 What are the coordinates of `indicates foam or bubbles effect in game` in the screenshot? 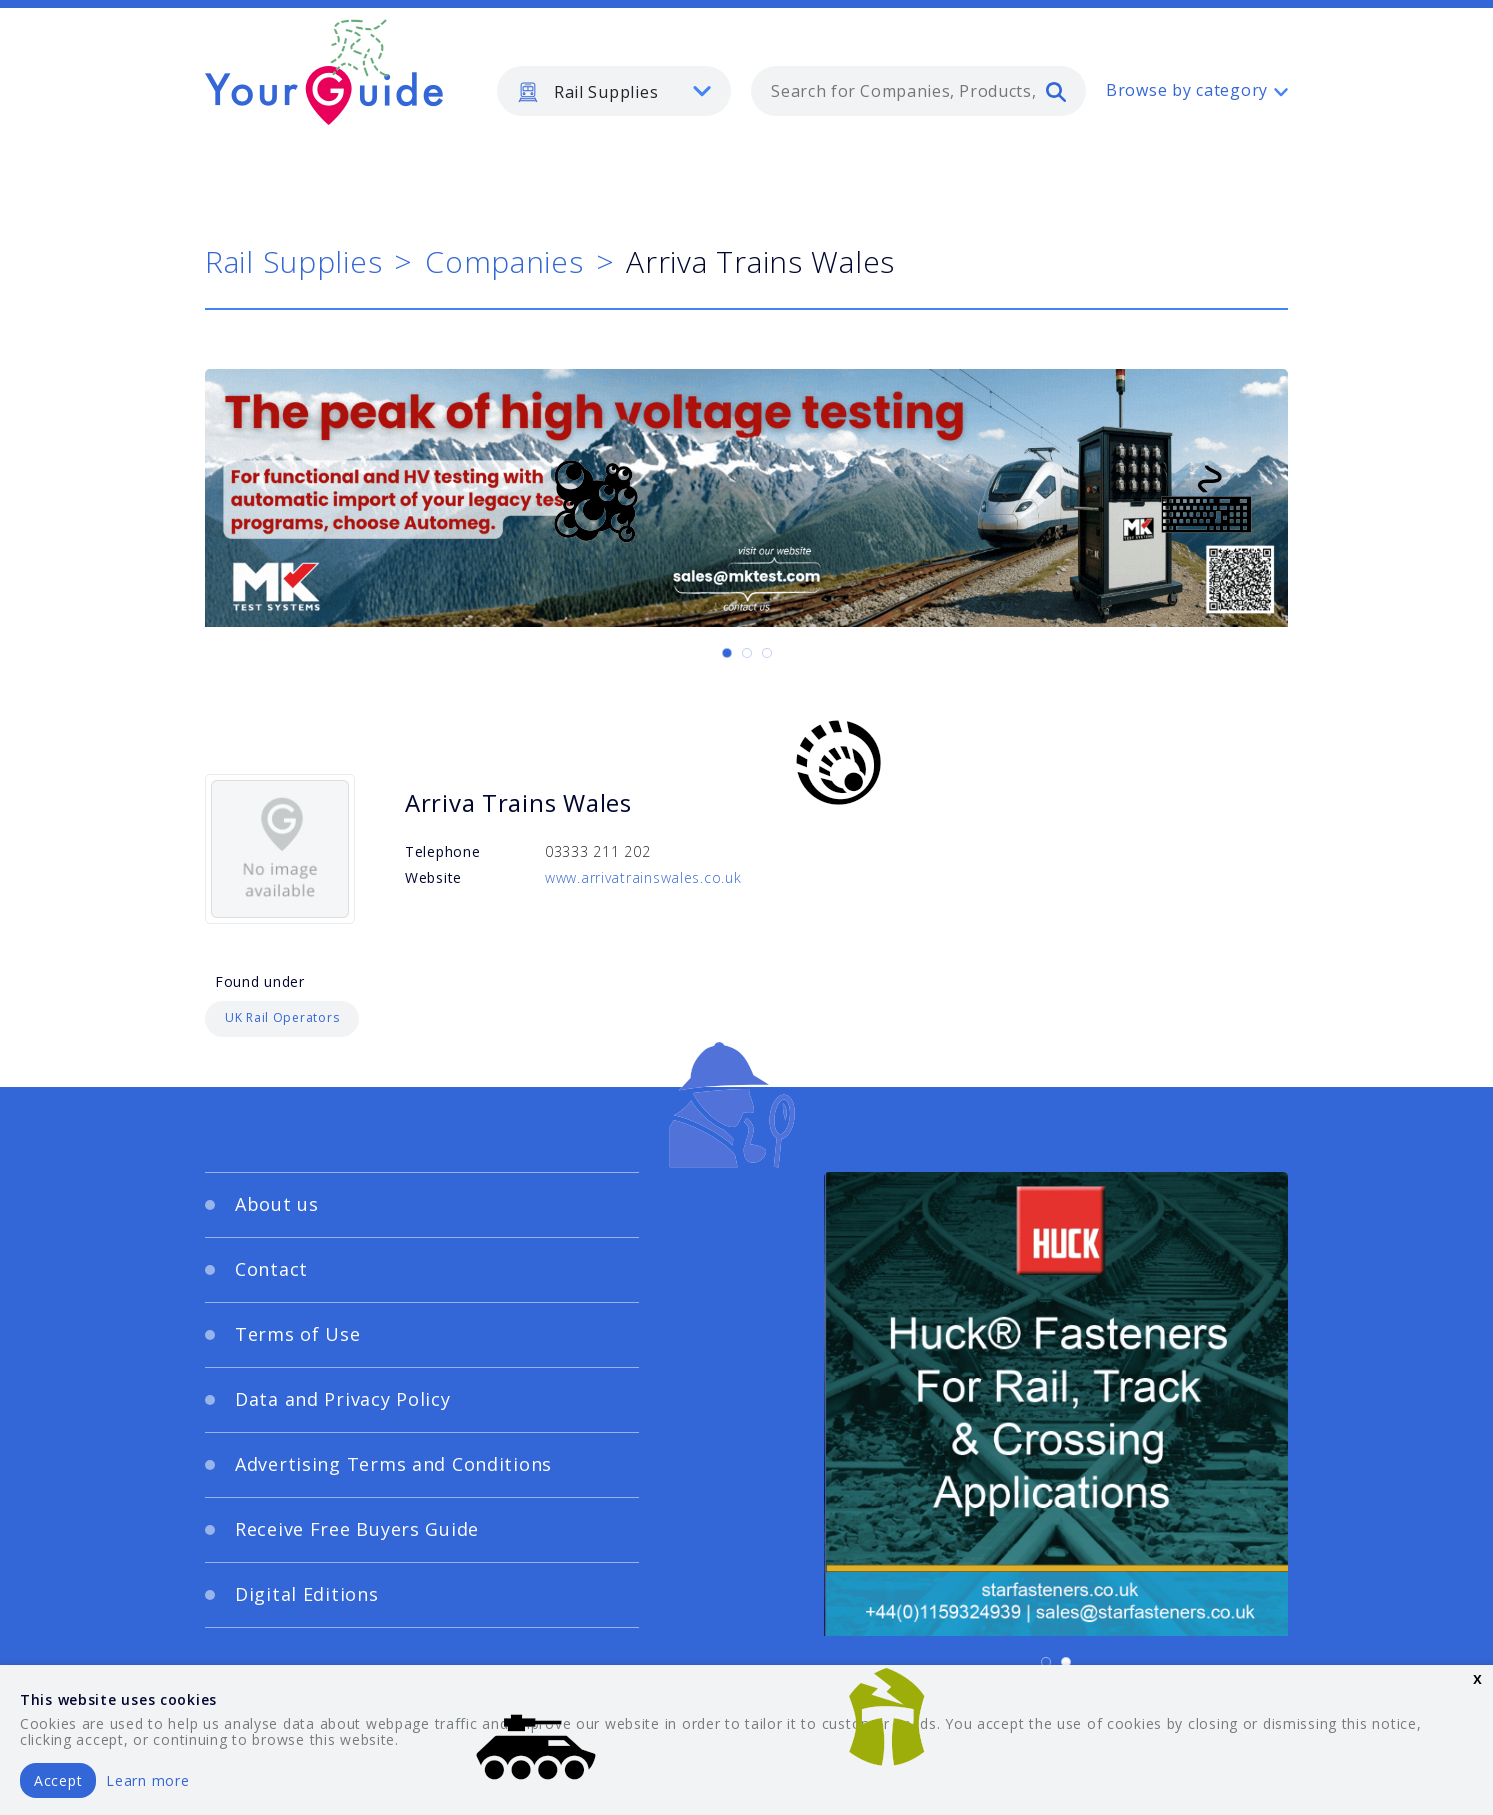 It's located at (595, 502).